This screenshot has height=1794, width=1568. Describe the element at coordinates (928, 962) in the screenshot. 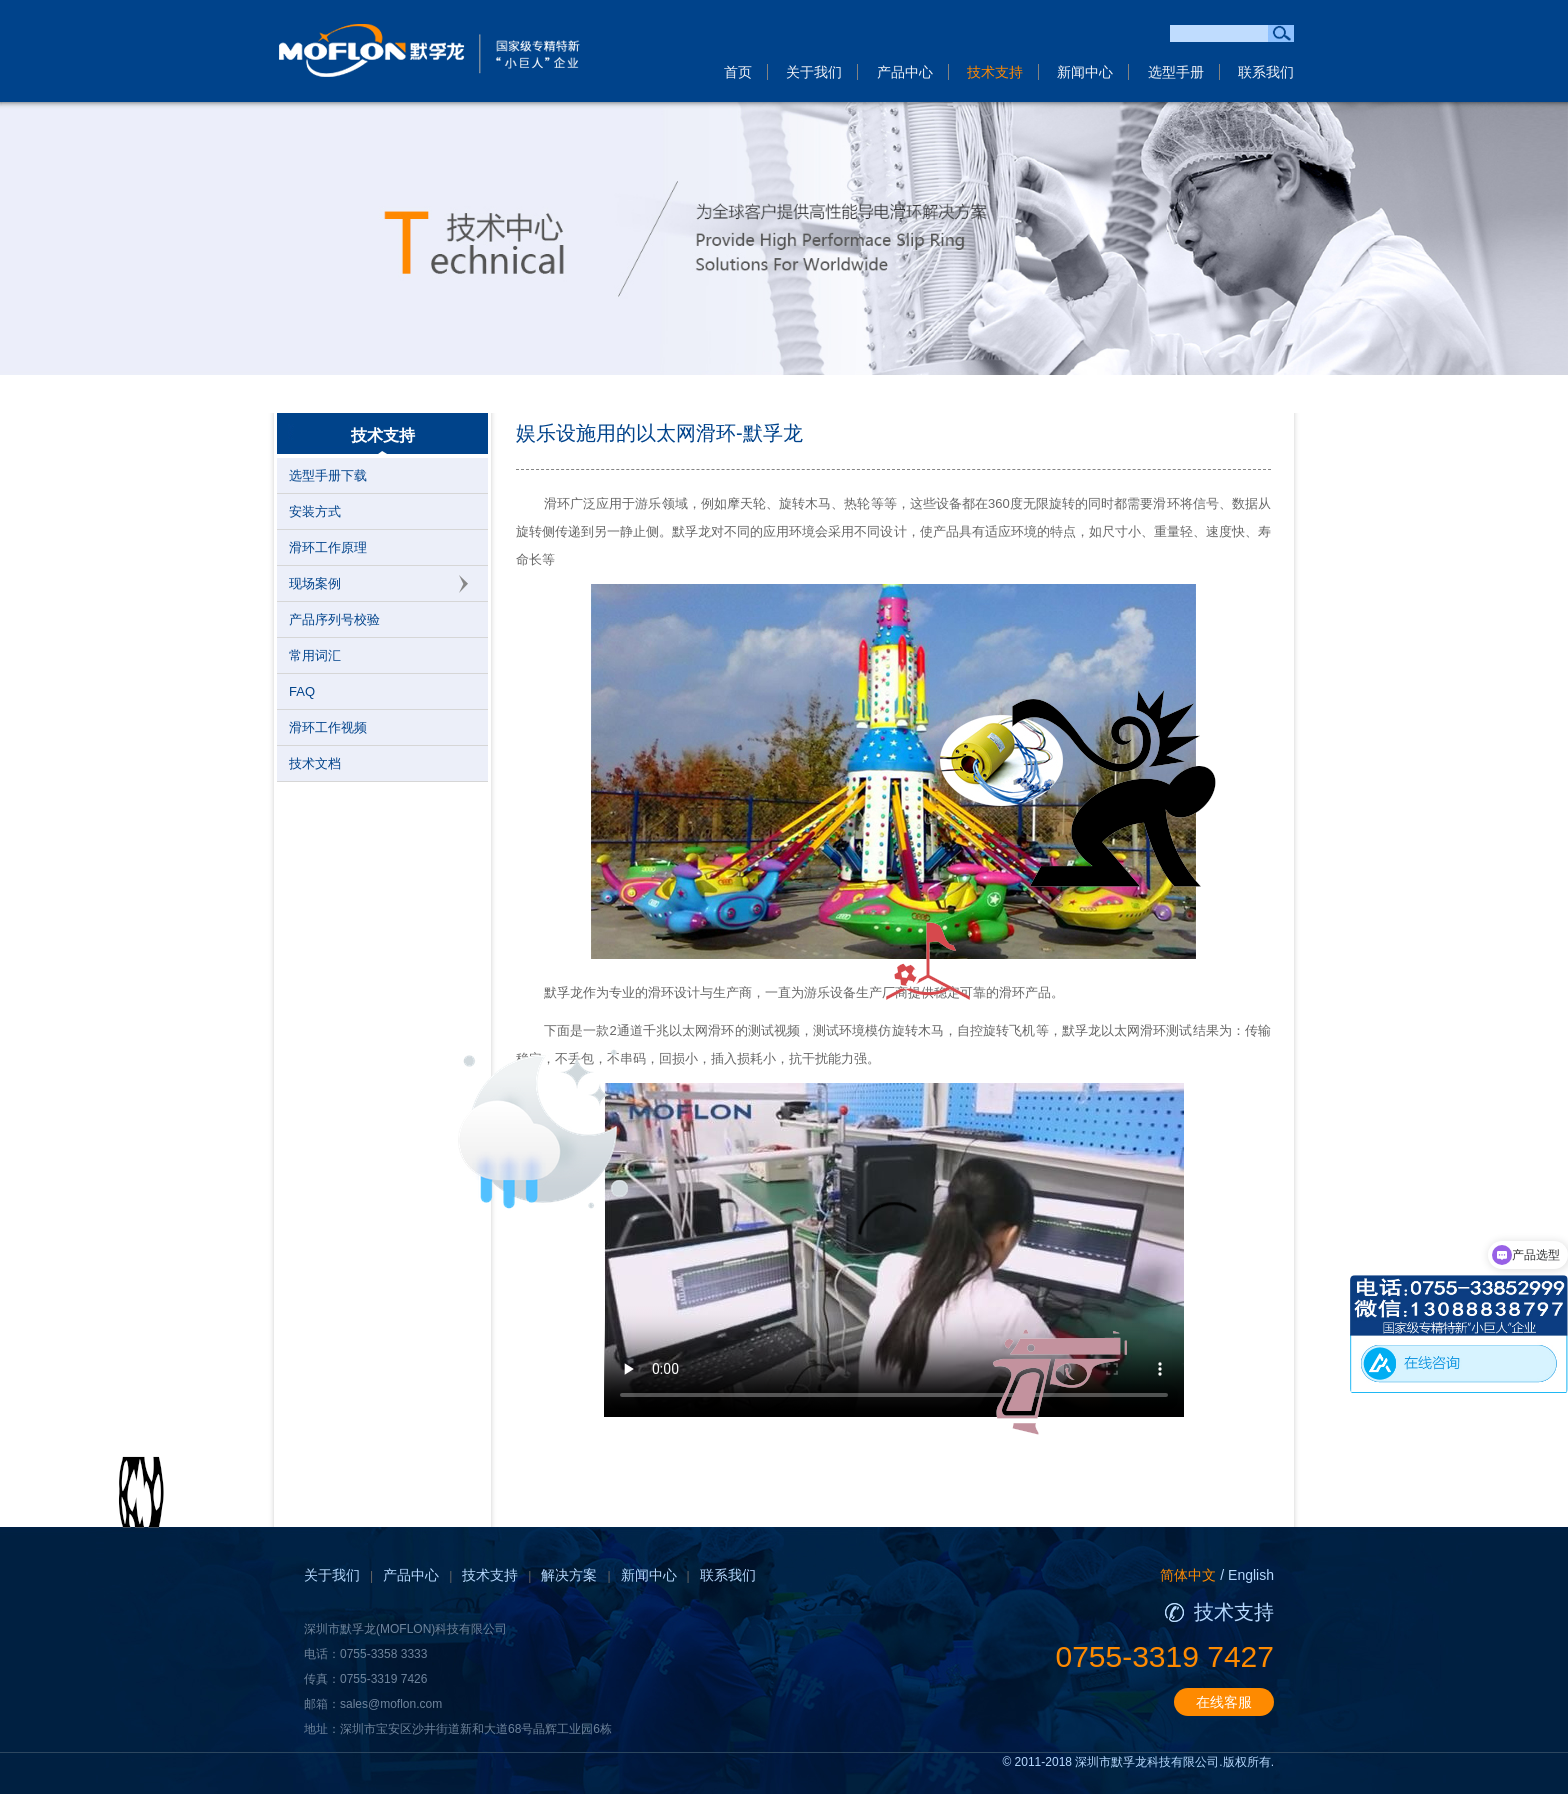

I see `indicates a corner kick in a soccer/football game` at that location.